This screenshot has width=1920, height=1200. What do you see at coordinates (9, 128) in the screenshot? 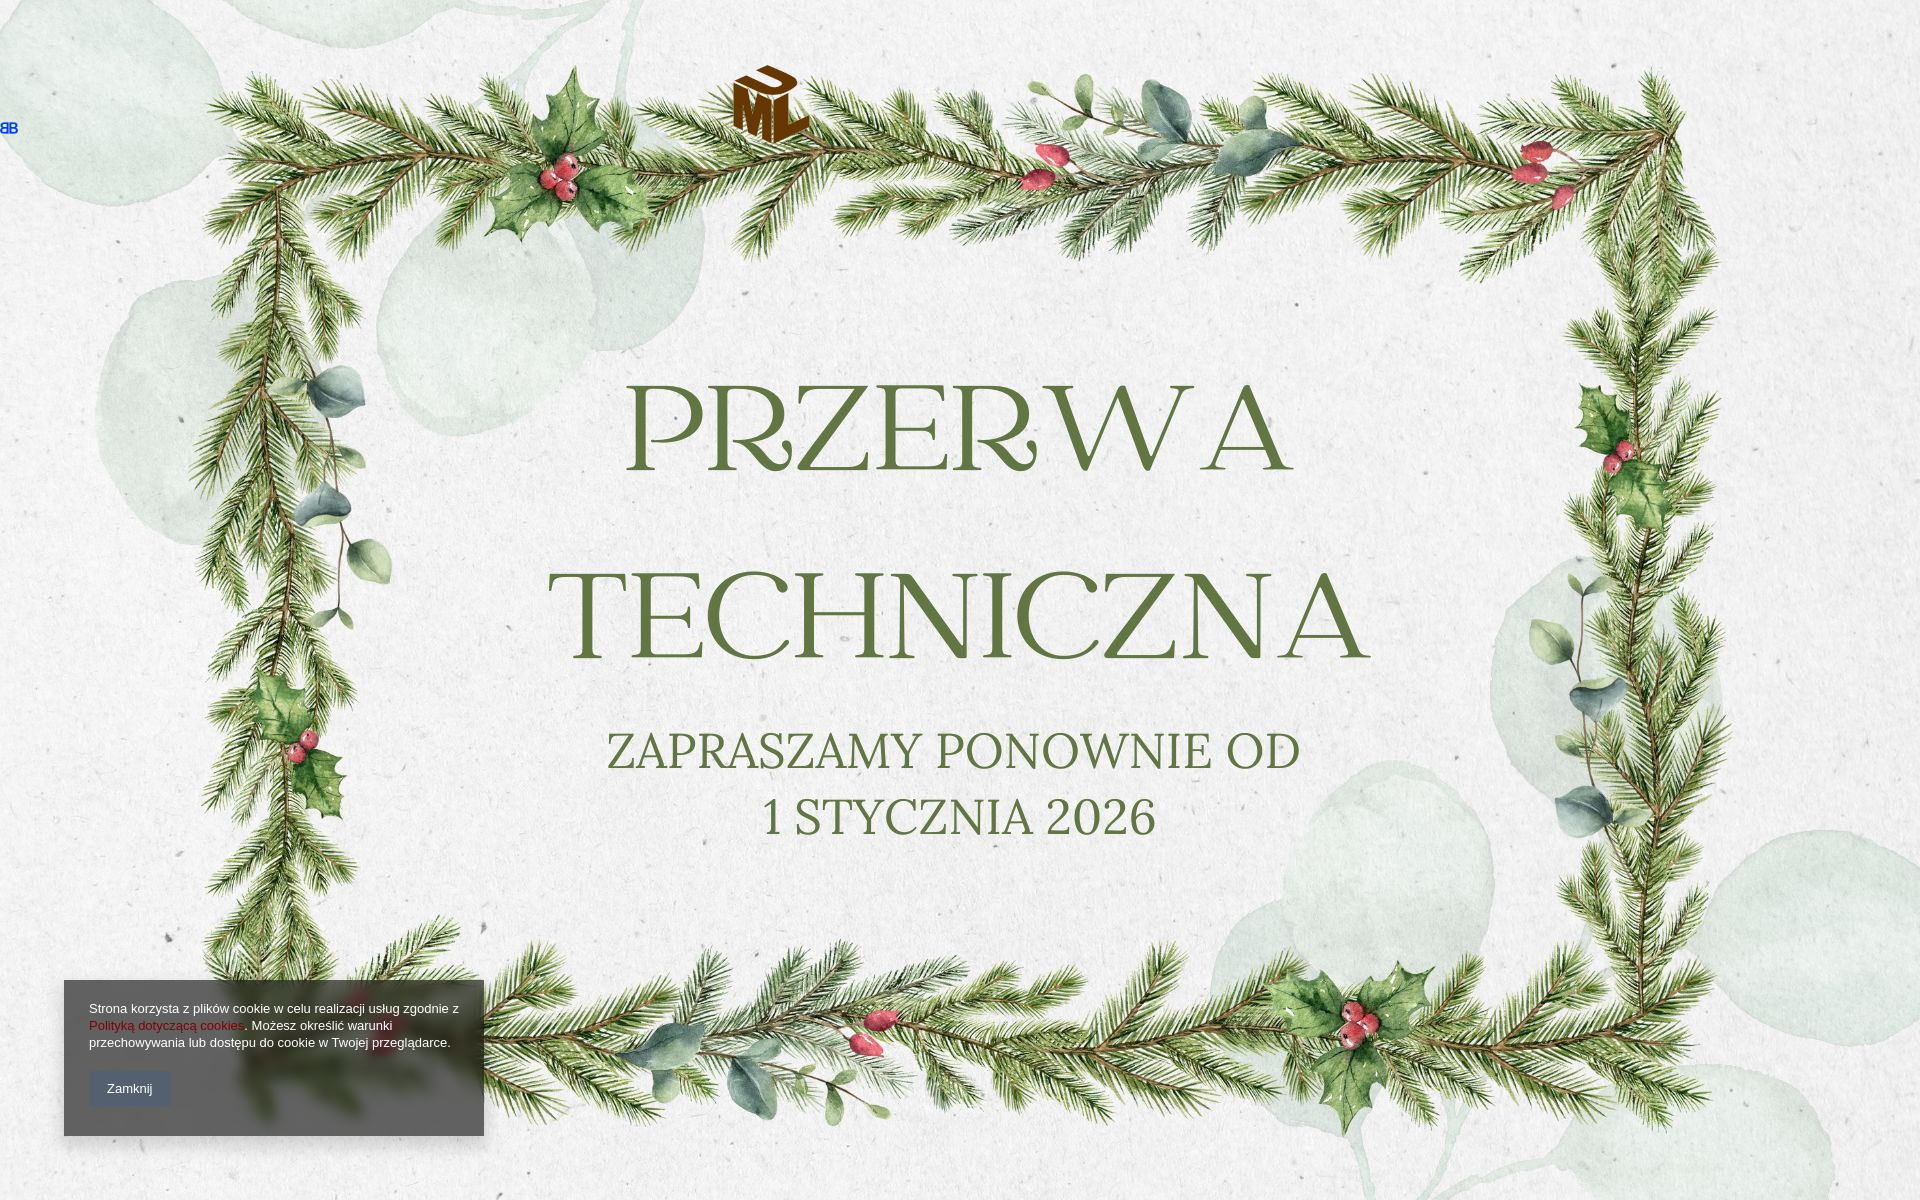
I see `NodeBB forum software logo` at bounding box center [9, 128].